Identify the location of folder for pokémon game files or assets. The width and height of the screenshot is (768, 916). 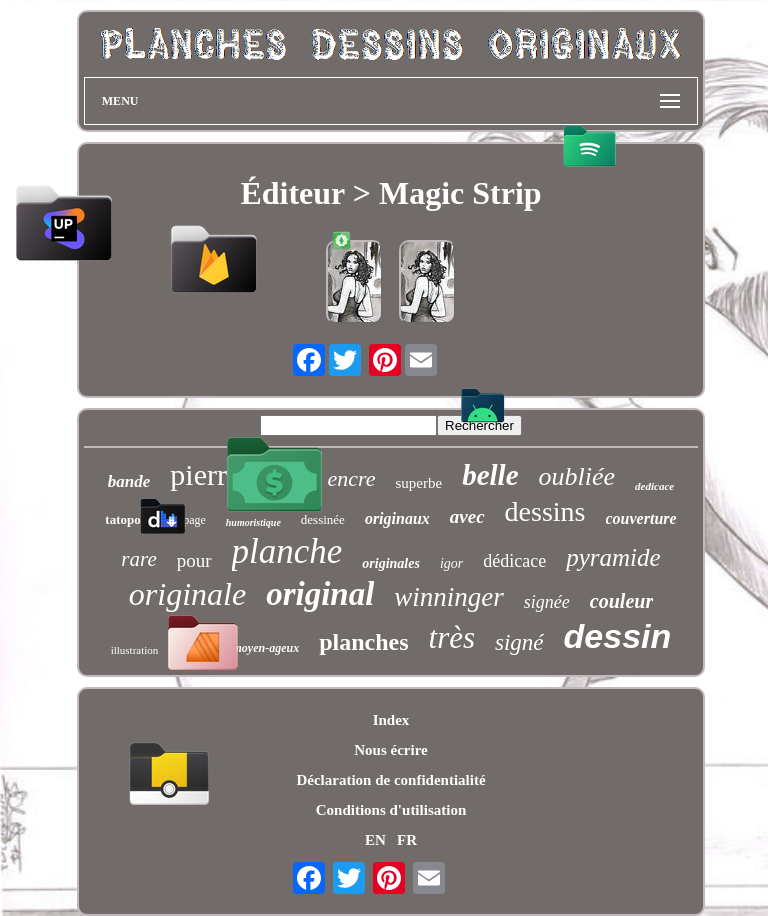
(169, 776).